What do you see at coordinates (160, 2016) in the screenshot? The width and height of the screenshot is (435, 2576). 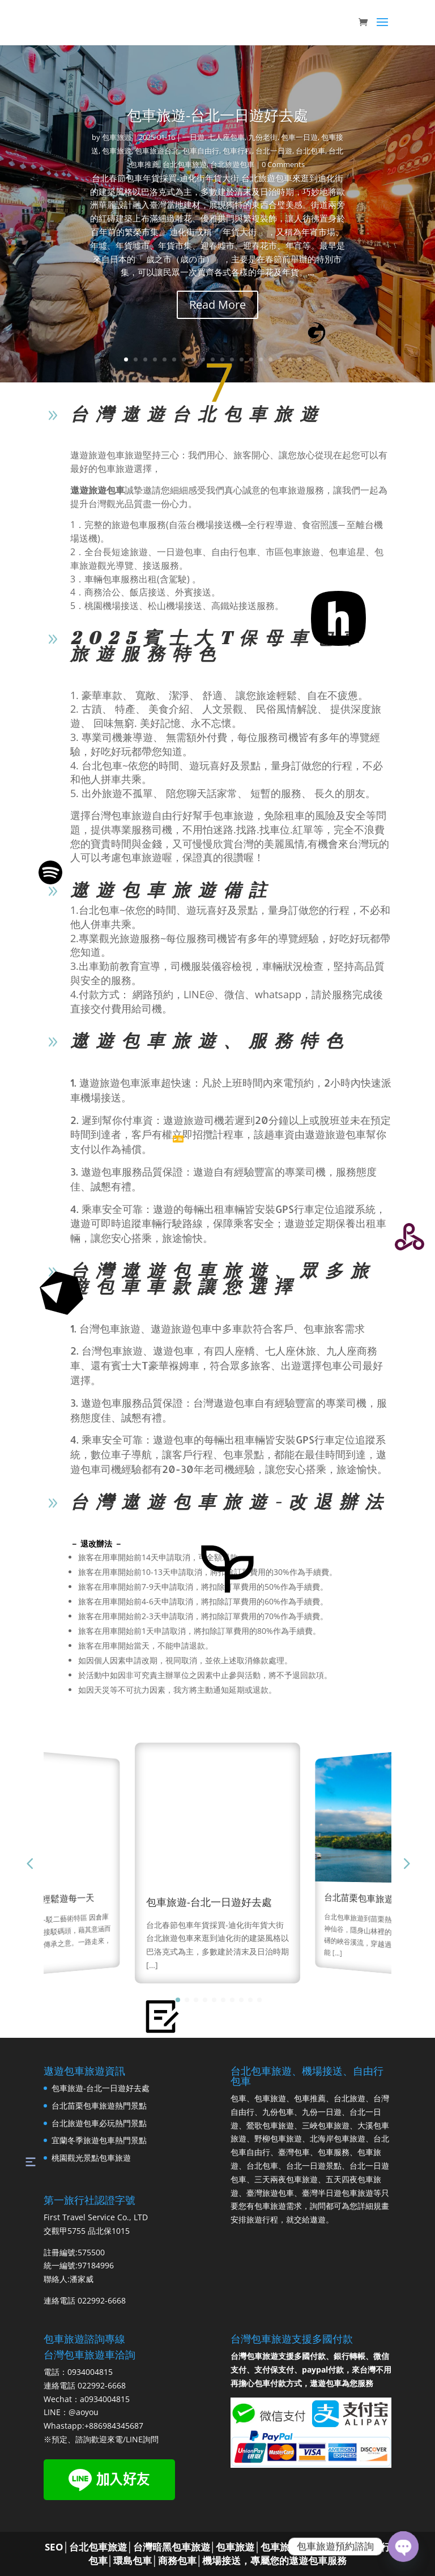 I see `edit or compose a draft document` at bounding box center [160, 2016].